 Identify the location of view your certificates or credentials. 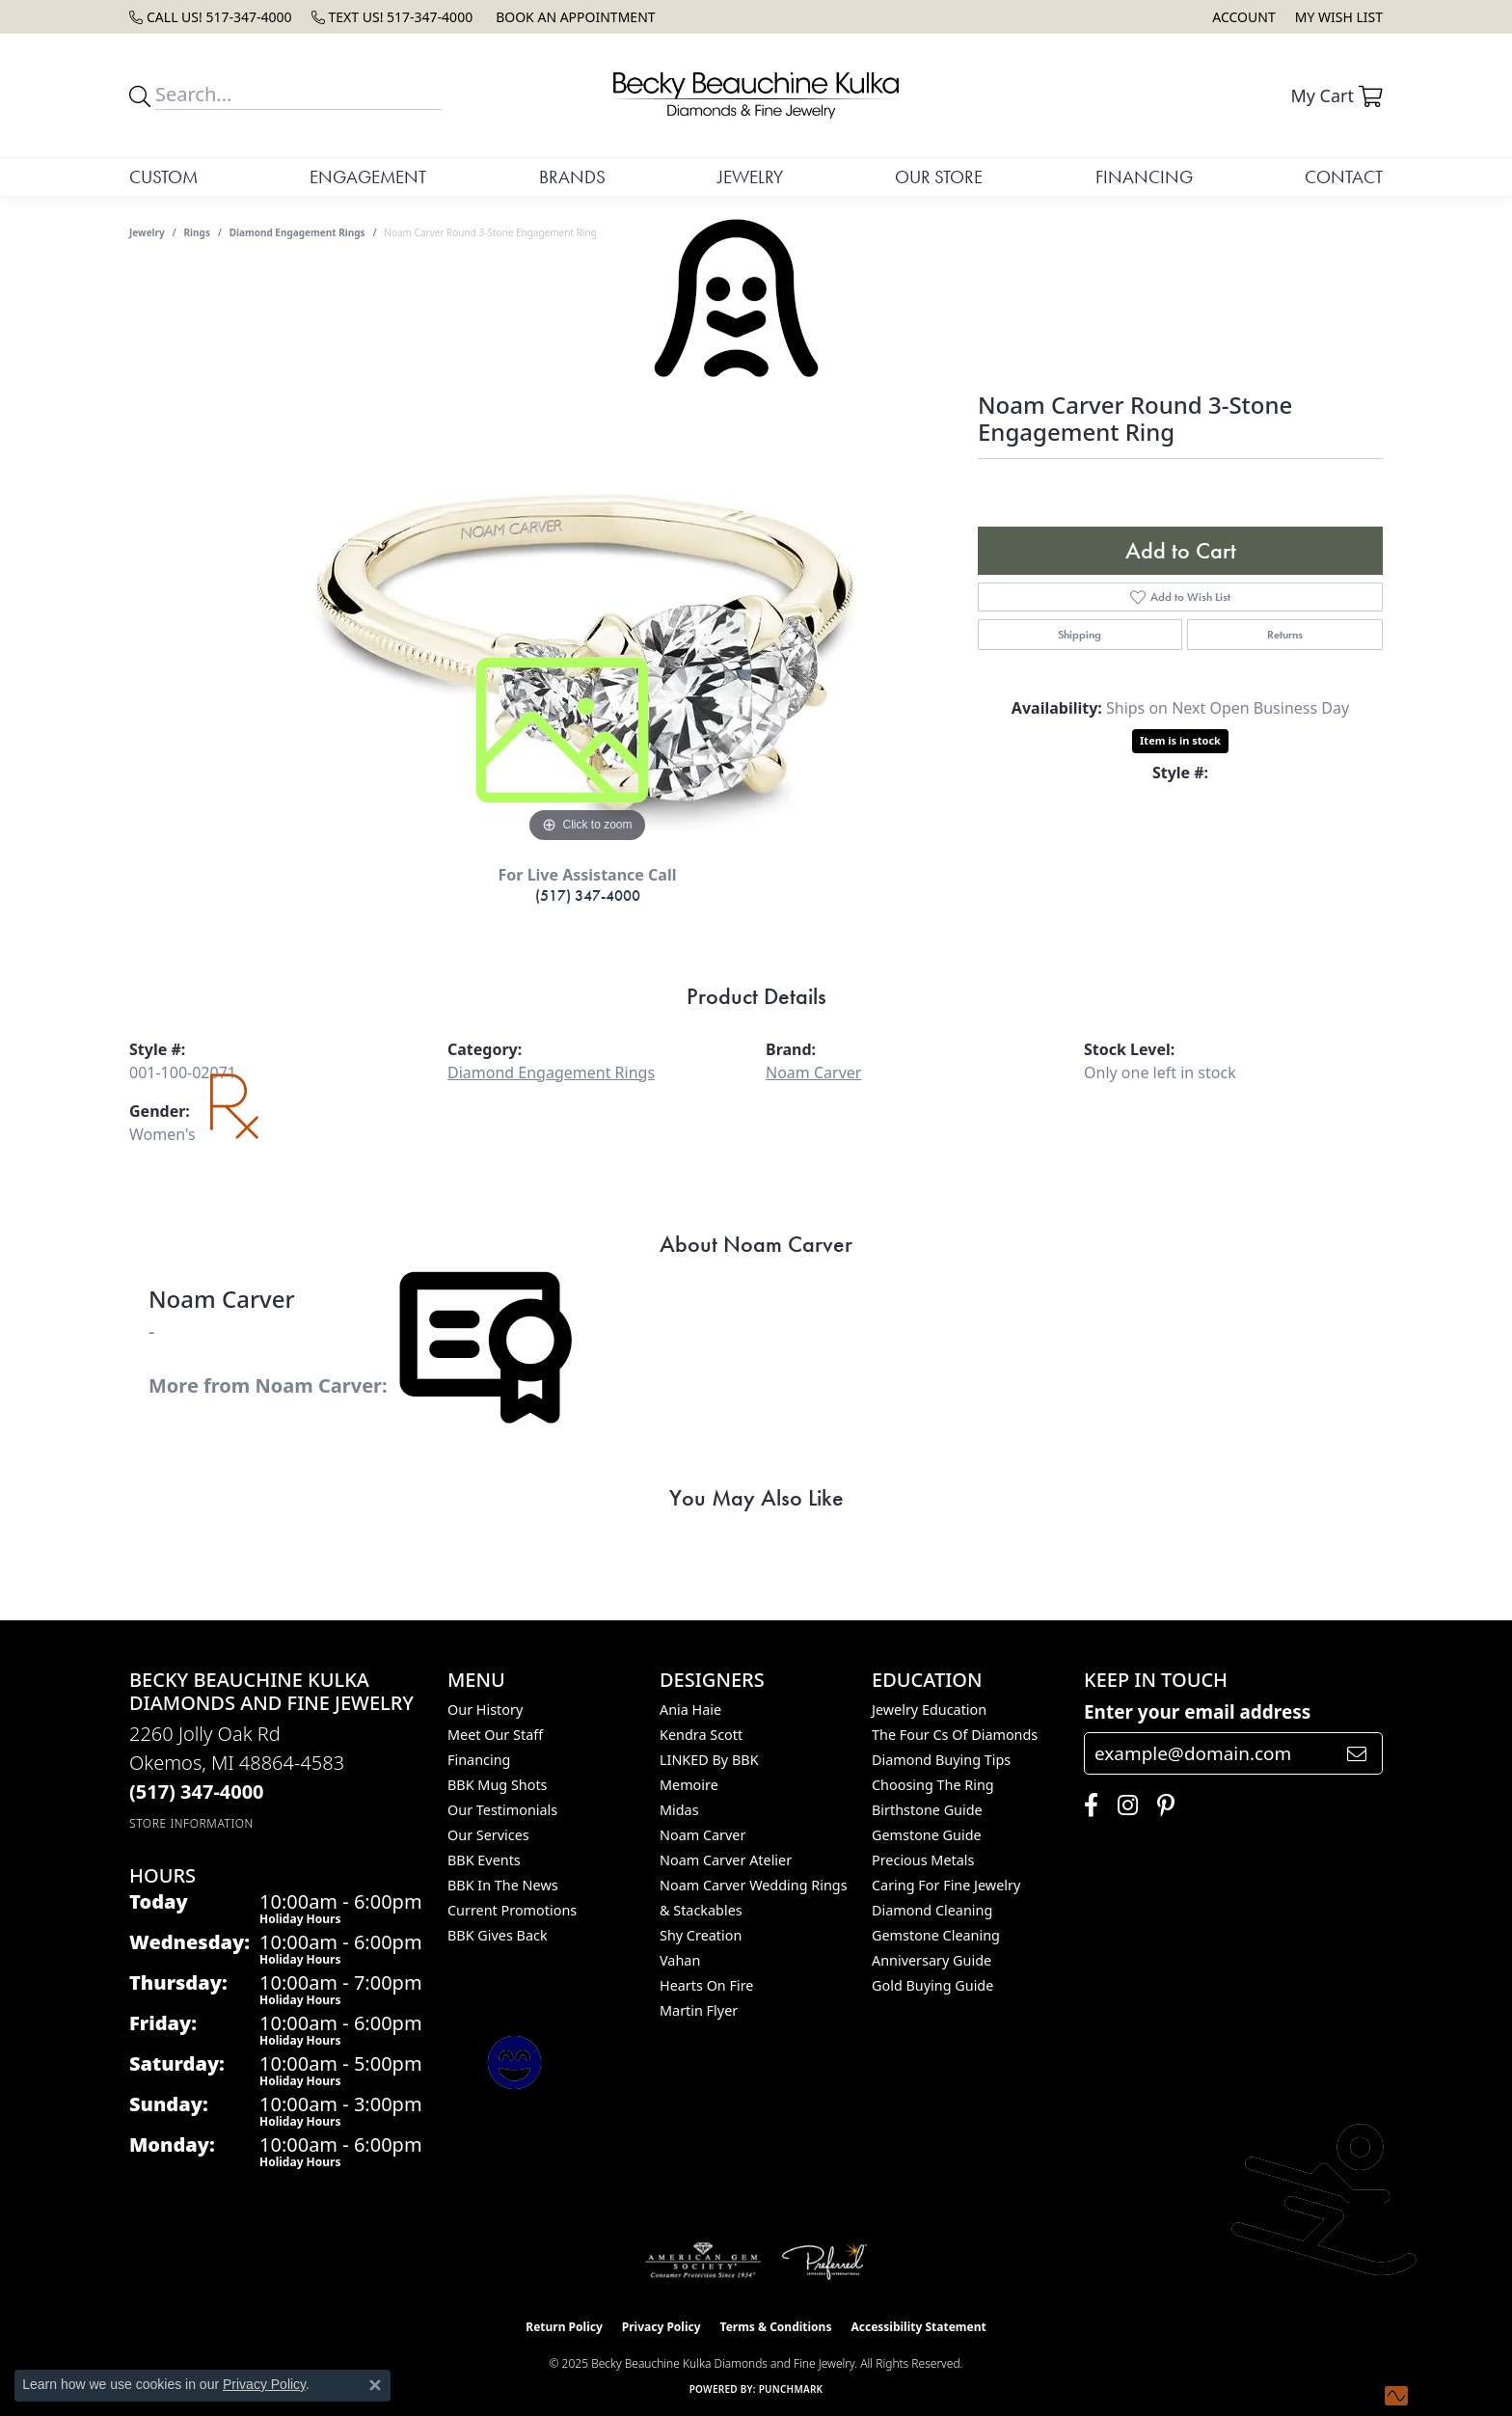
(479, 1340).